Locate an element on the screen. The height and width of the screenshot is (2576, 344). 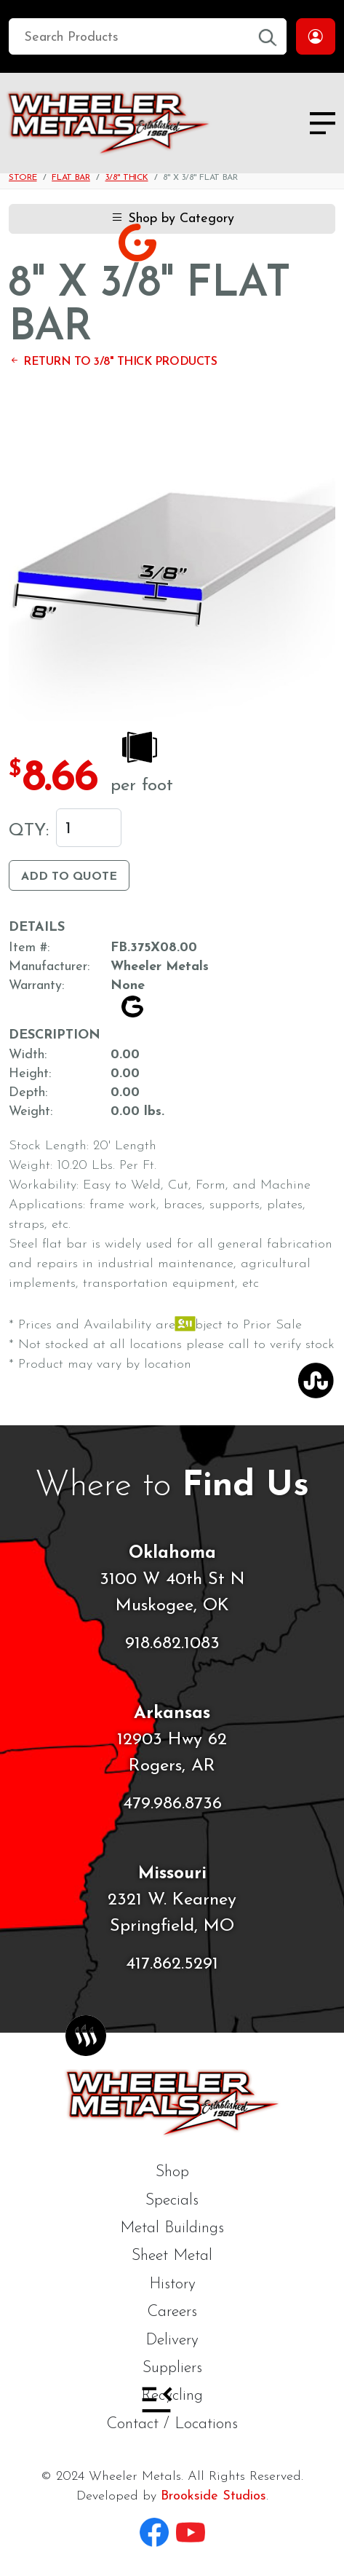
reveal.js presentation framework logo is located at coordinates (140, 747).